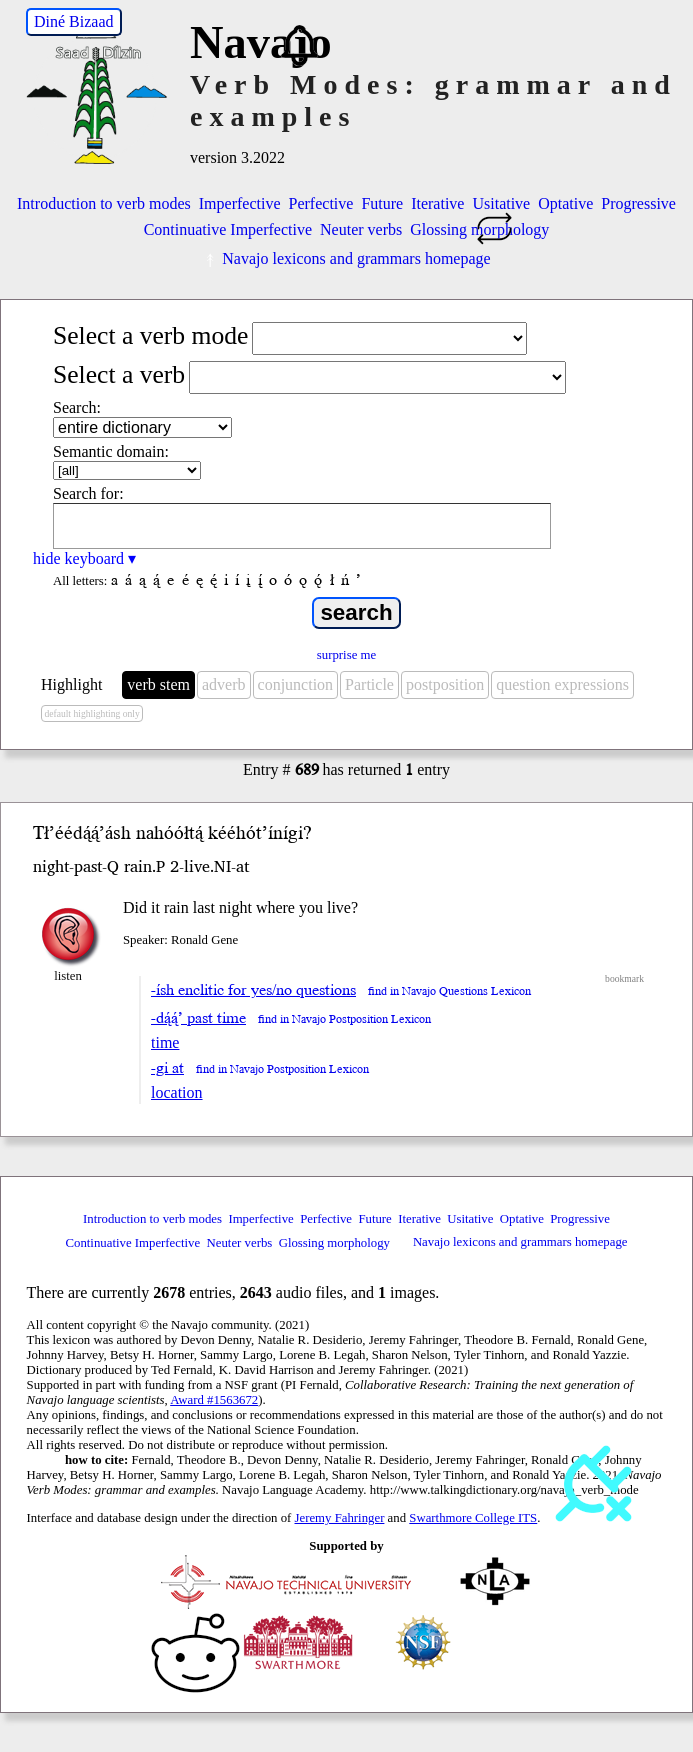  I want to click on enable repeat mode for media playback, so click(494, 228).